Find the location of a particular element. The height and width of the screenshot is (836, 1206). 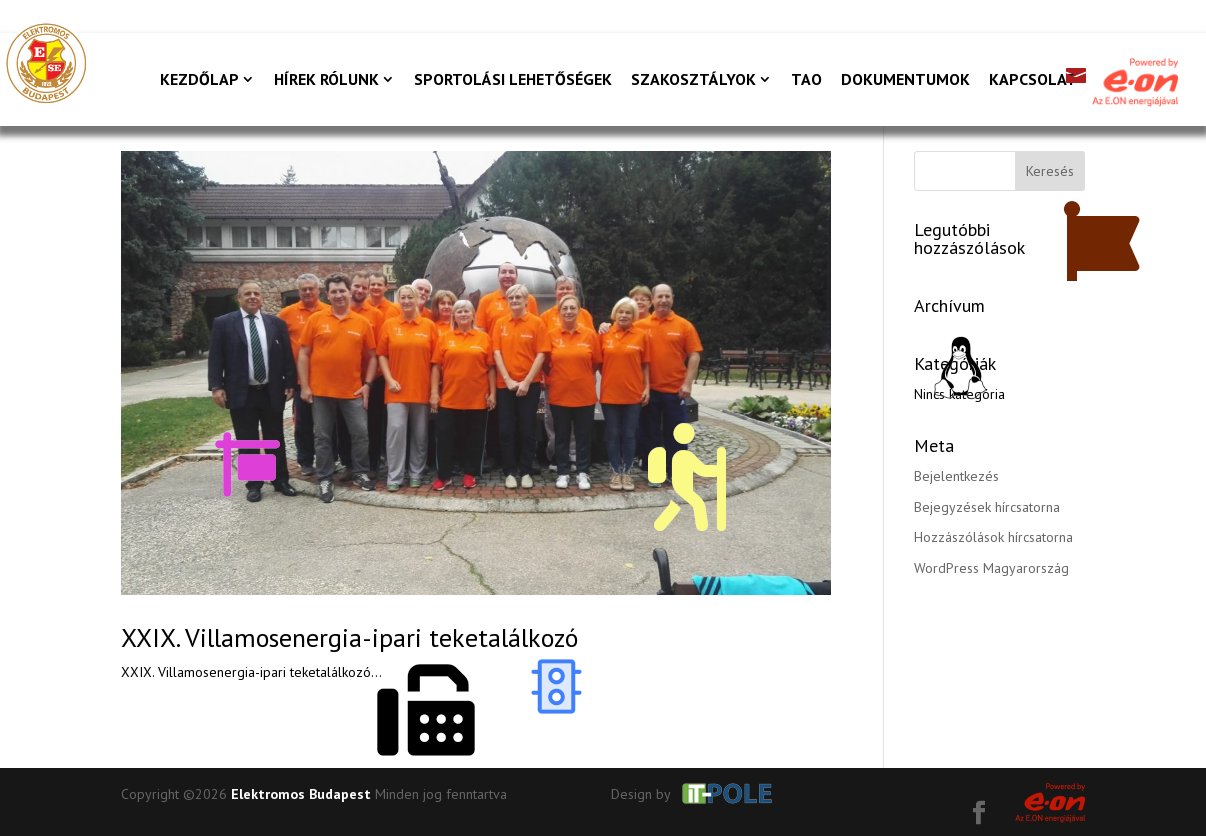

traffic or signal status indicator is located at coordinates (556, 686).